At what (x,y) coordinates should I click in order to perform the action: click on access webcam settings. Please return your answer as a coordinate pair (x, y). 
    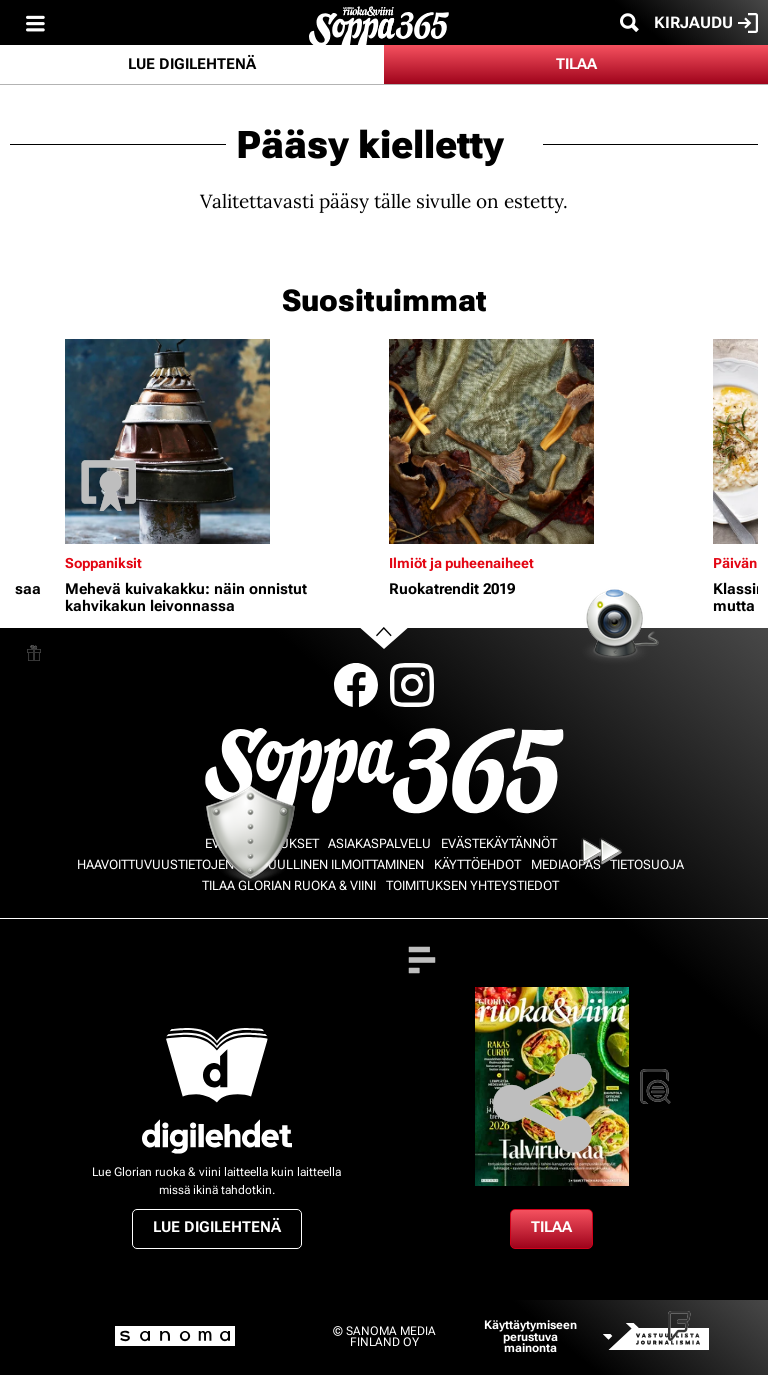
    Looking at the image, I should click on (615, 622).